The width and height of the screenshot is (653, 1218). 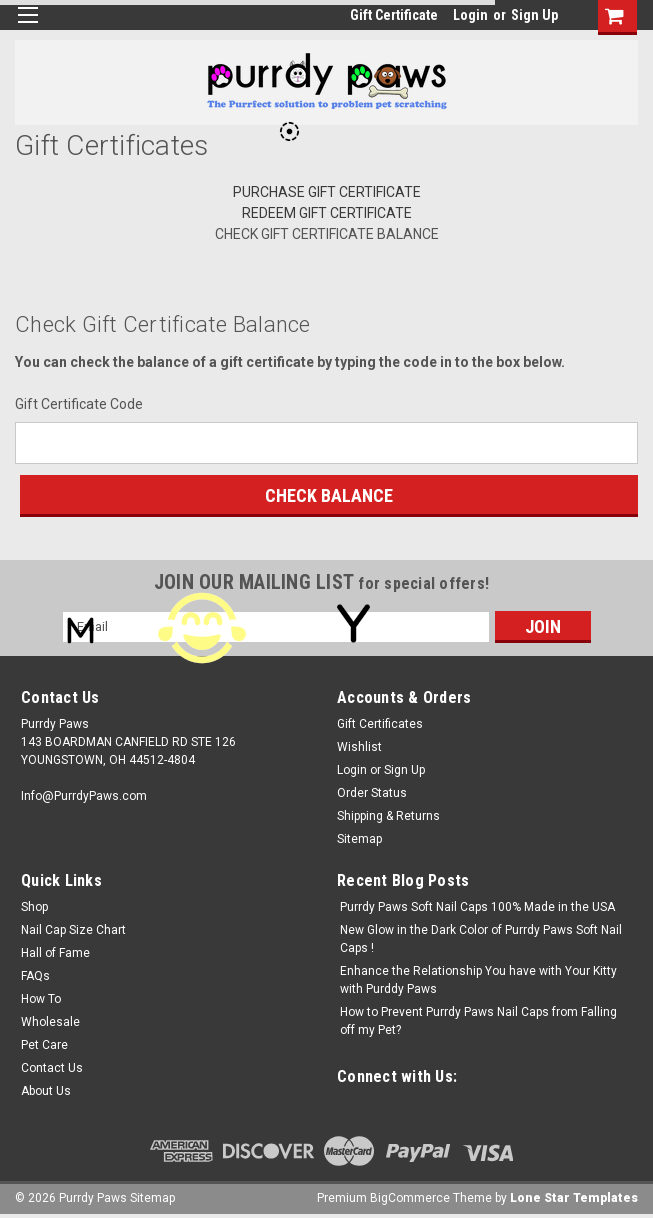 What do you see at coordinates (289, 131) in the screenshot?
I see `apply tilt-shift blur effect to photo` at bounding box center [289, 131].